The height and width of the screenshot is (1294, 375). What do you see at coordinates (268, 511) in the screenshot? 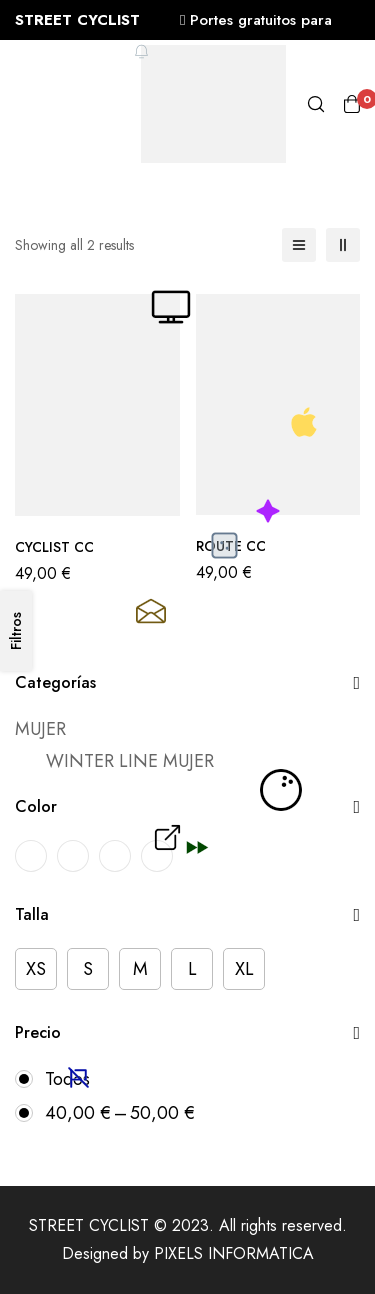
I see `indicates a special or featured item` at bounding box center [268, 511].